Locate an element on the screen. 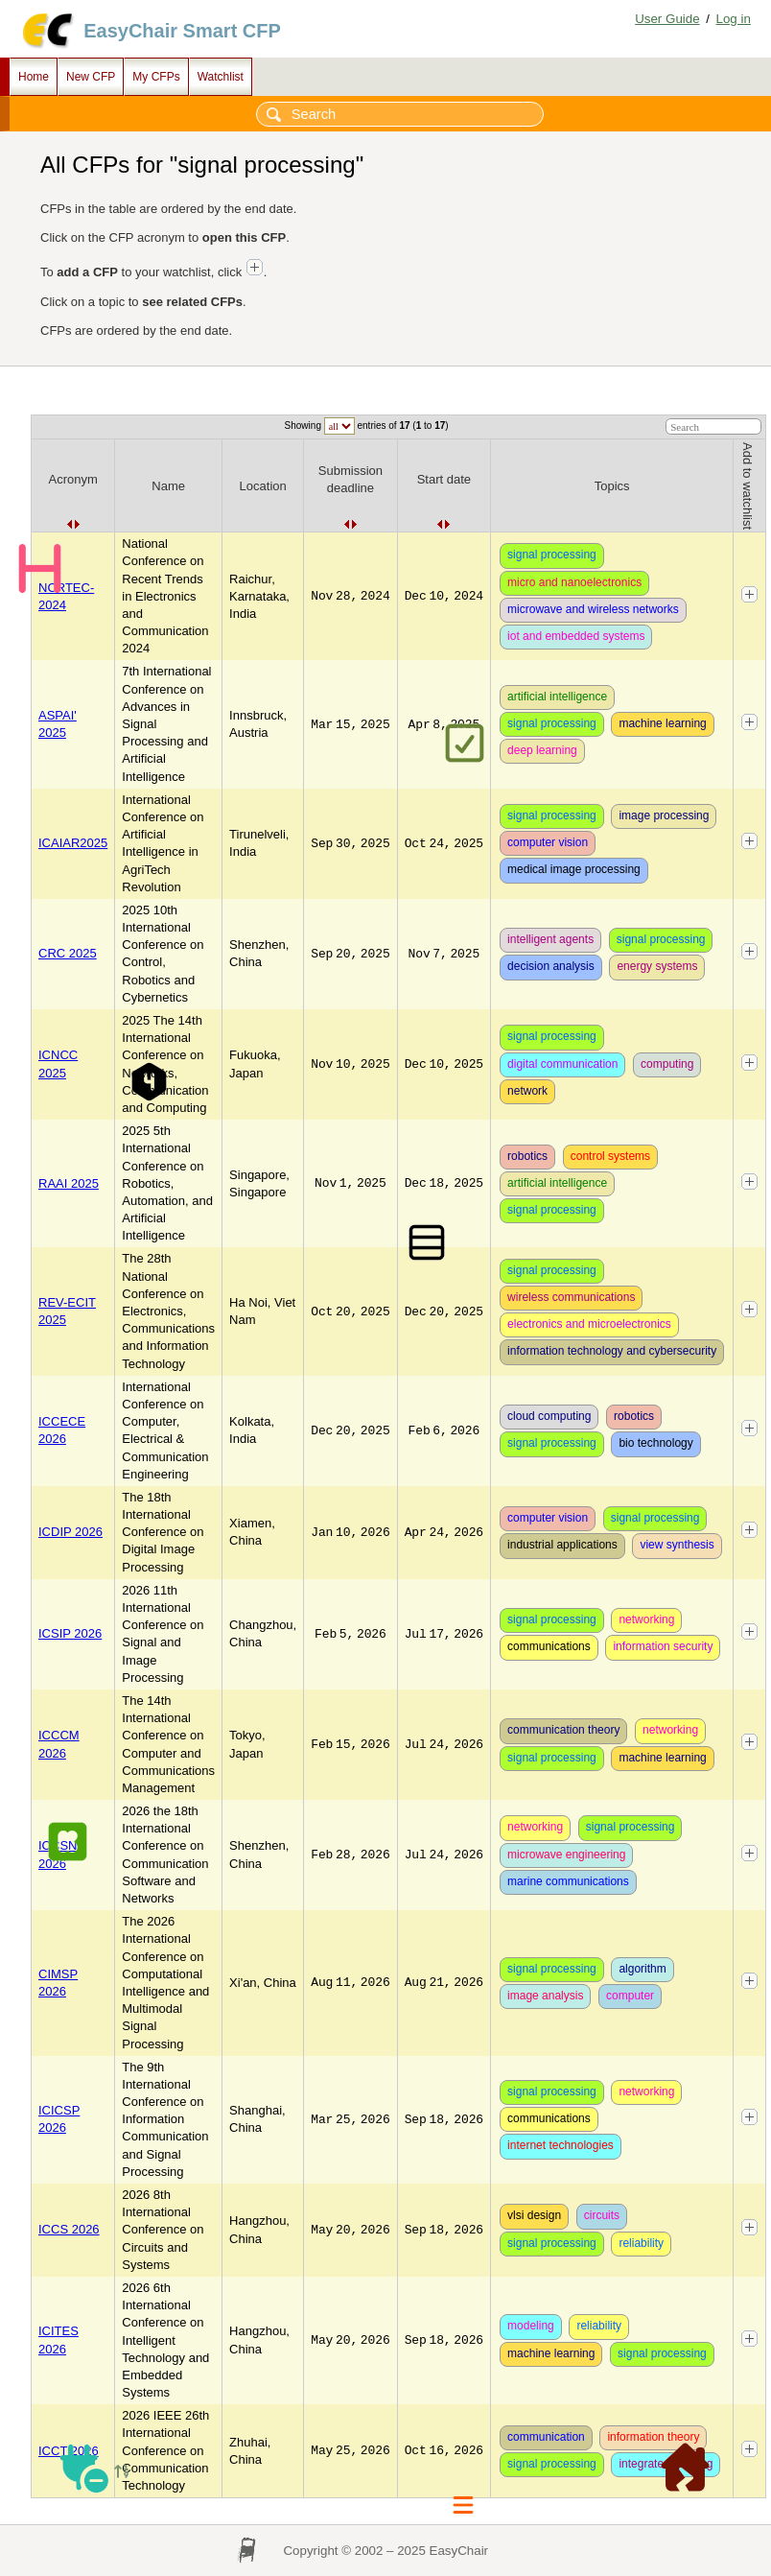  open navigation menu is located at coordinates (463, 2505).